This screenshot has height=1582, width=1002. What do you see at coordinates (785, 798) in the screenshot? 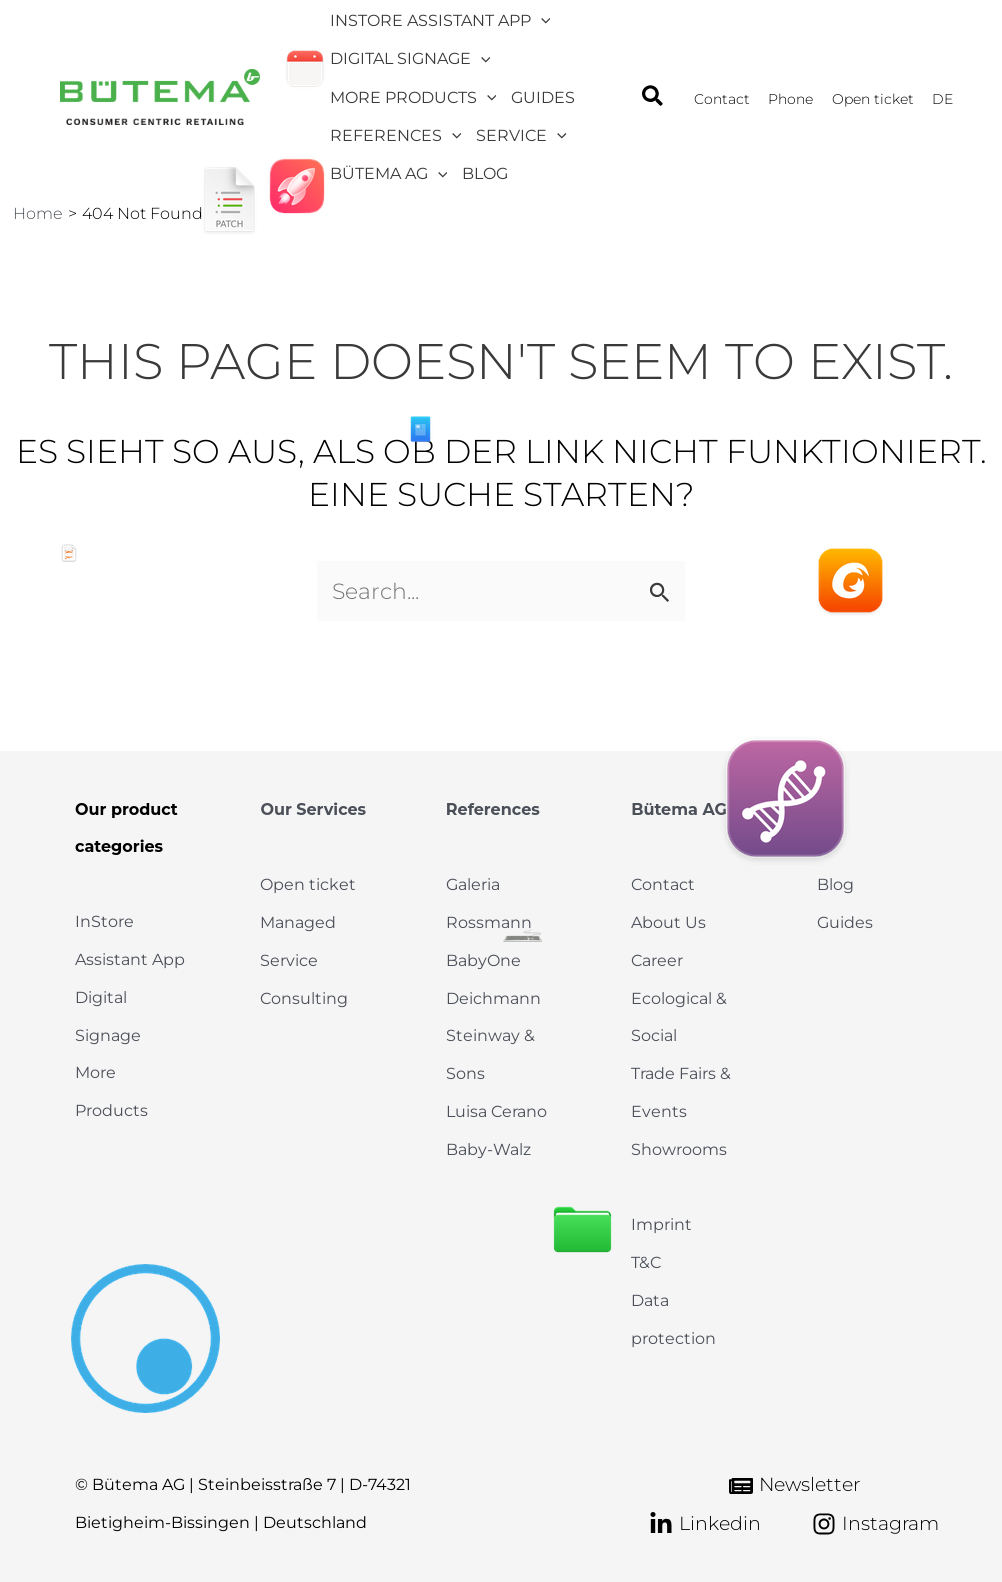
I see `open science and education applications` at bounding box center [785, 798].